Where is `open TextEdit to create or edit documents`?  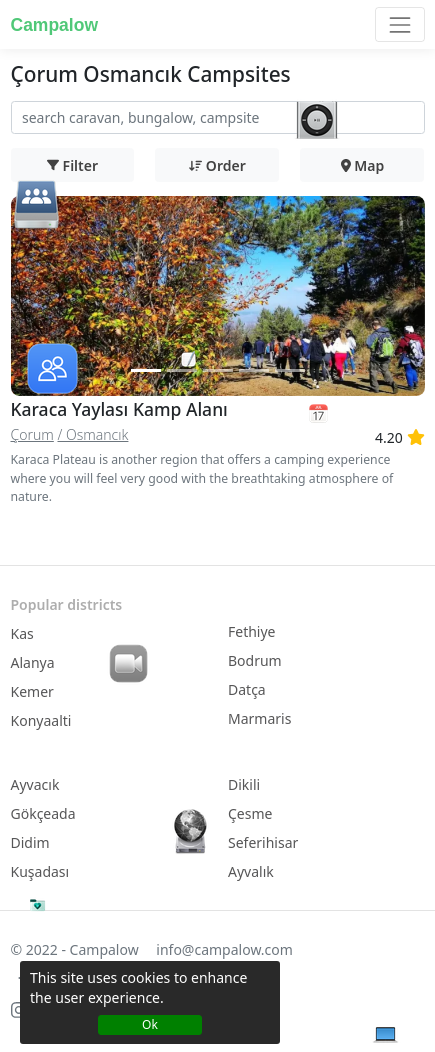
open TextEdit to create or edit documents is located at coordinates (188, 359).